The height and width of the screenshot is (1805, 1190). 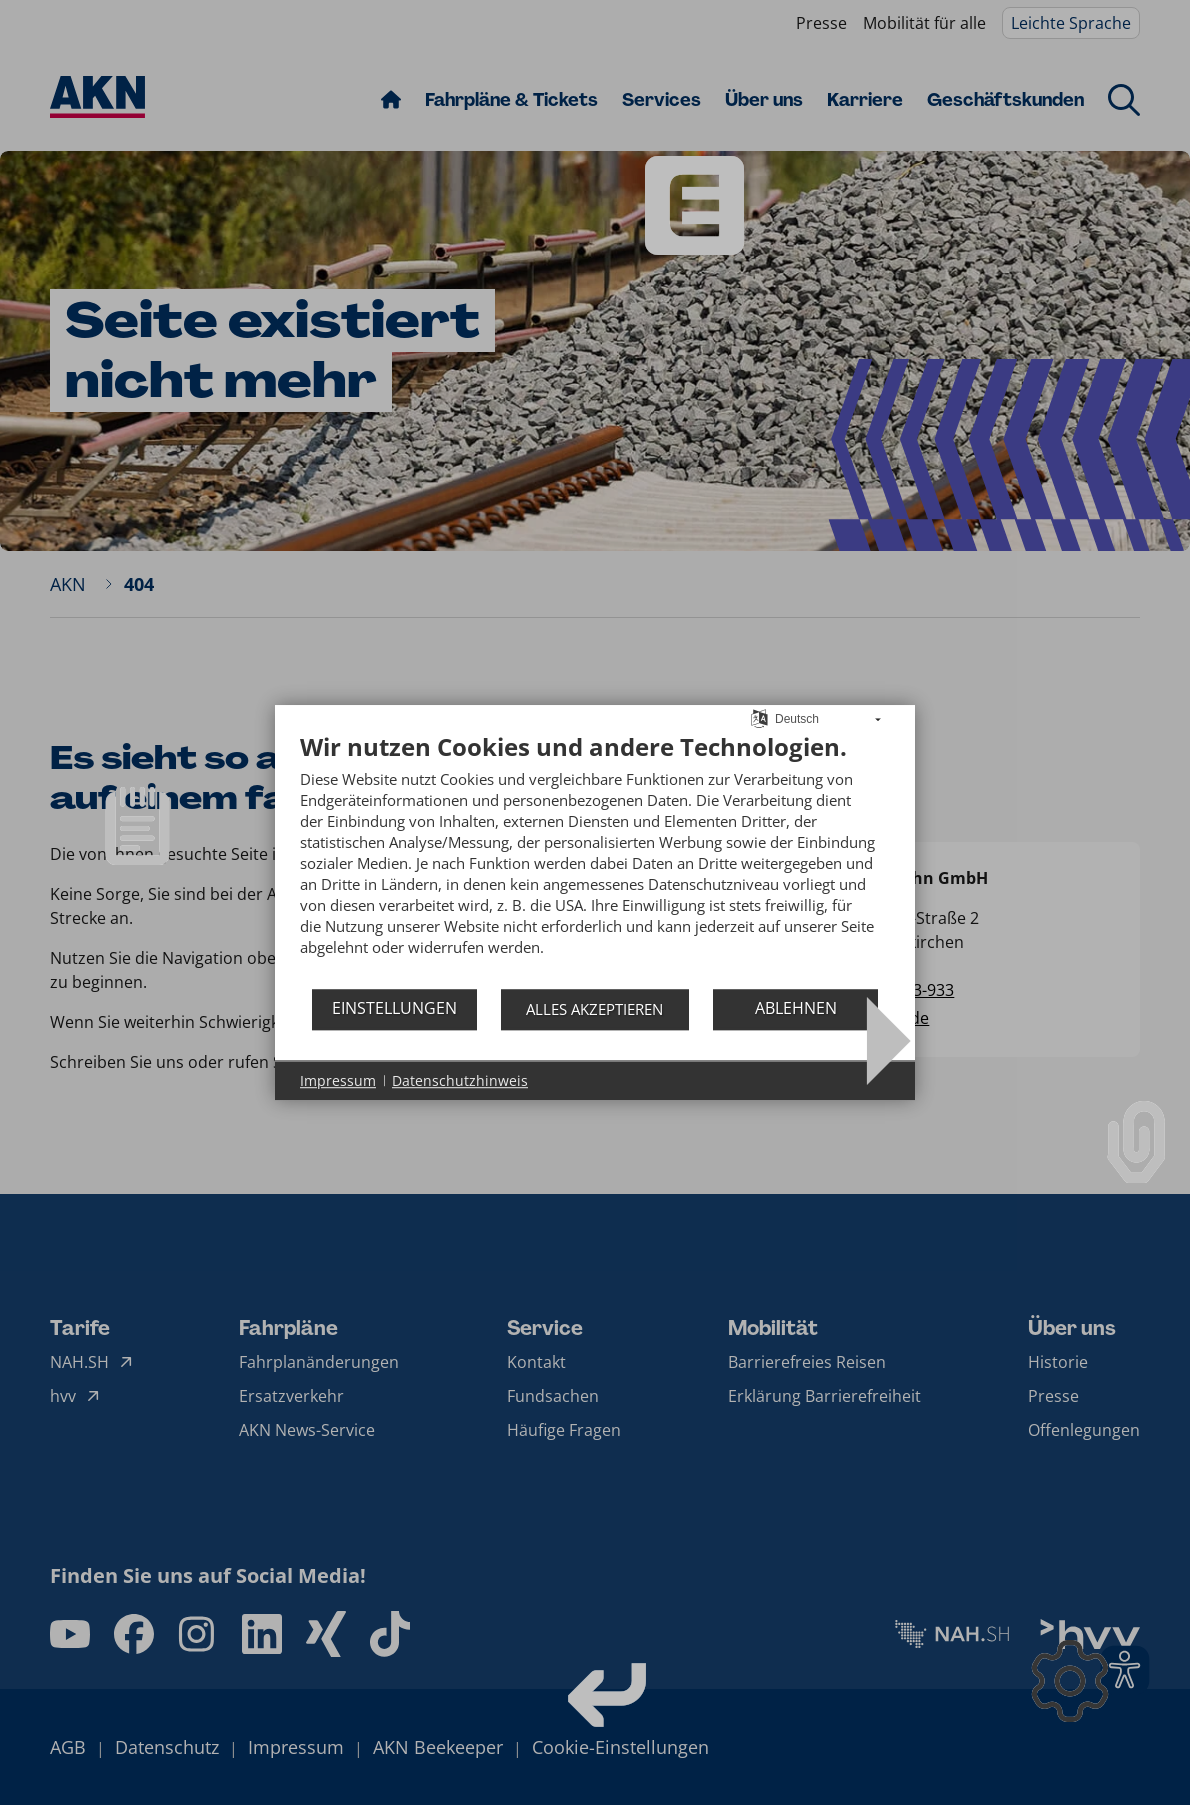 I want to click on indicates a message has been replied to, so click(x=603, y=1691).